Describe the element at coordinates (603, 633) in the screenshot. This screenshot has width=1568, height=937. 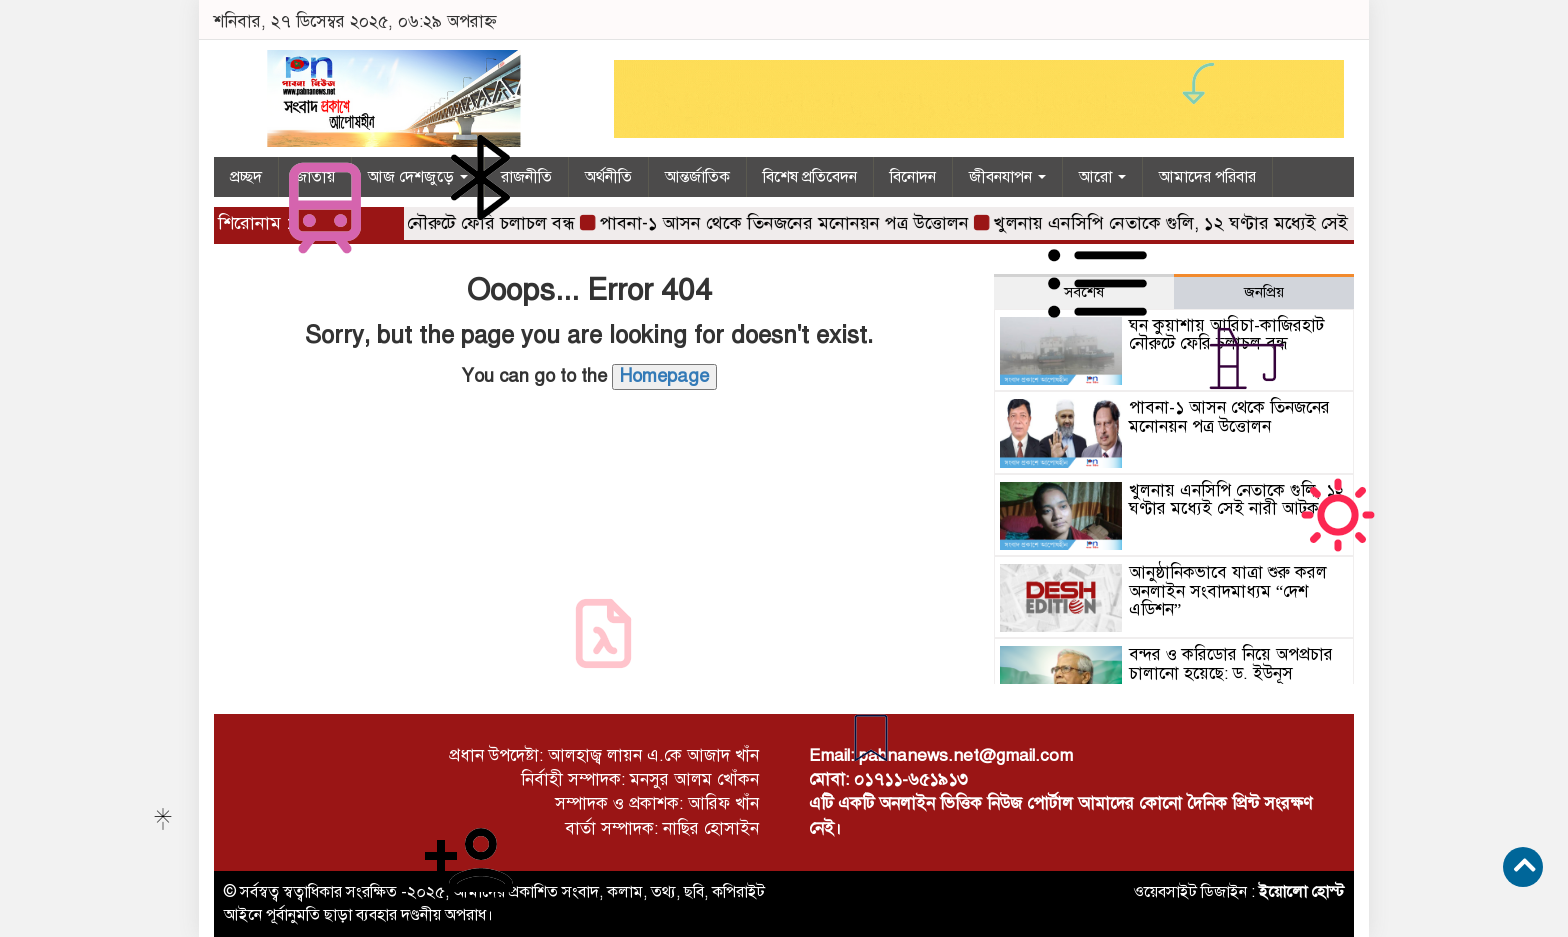
I see `open a lambda function file` at that location.